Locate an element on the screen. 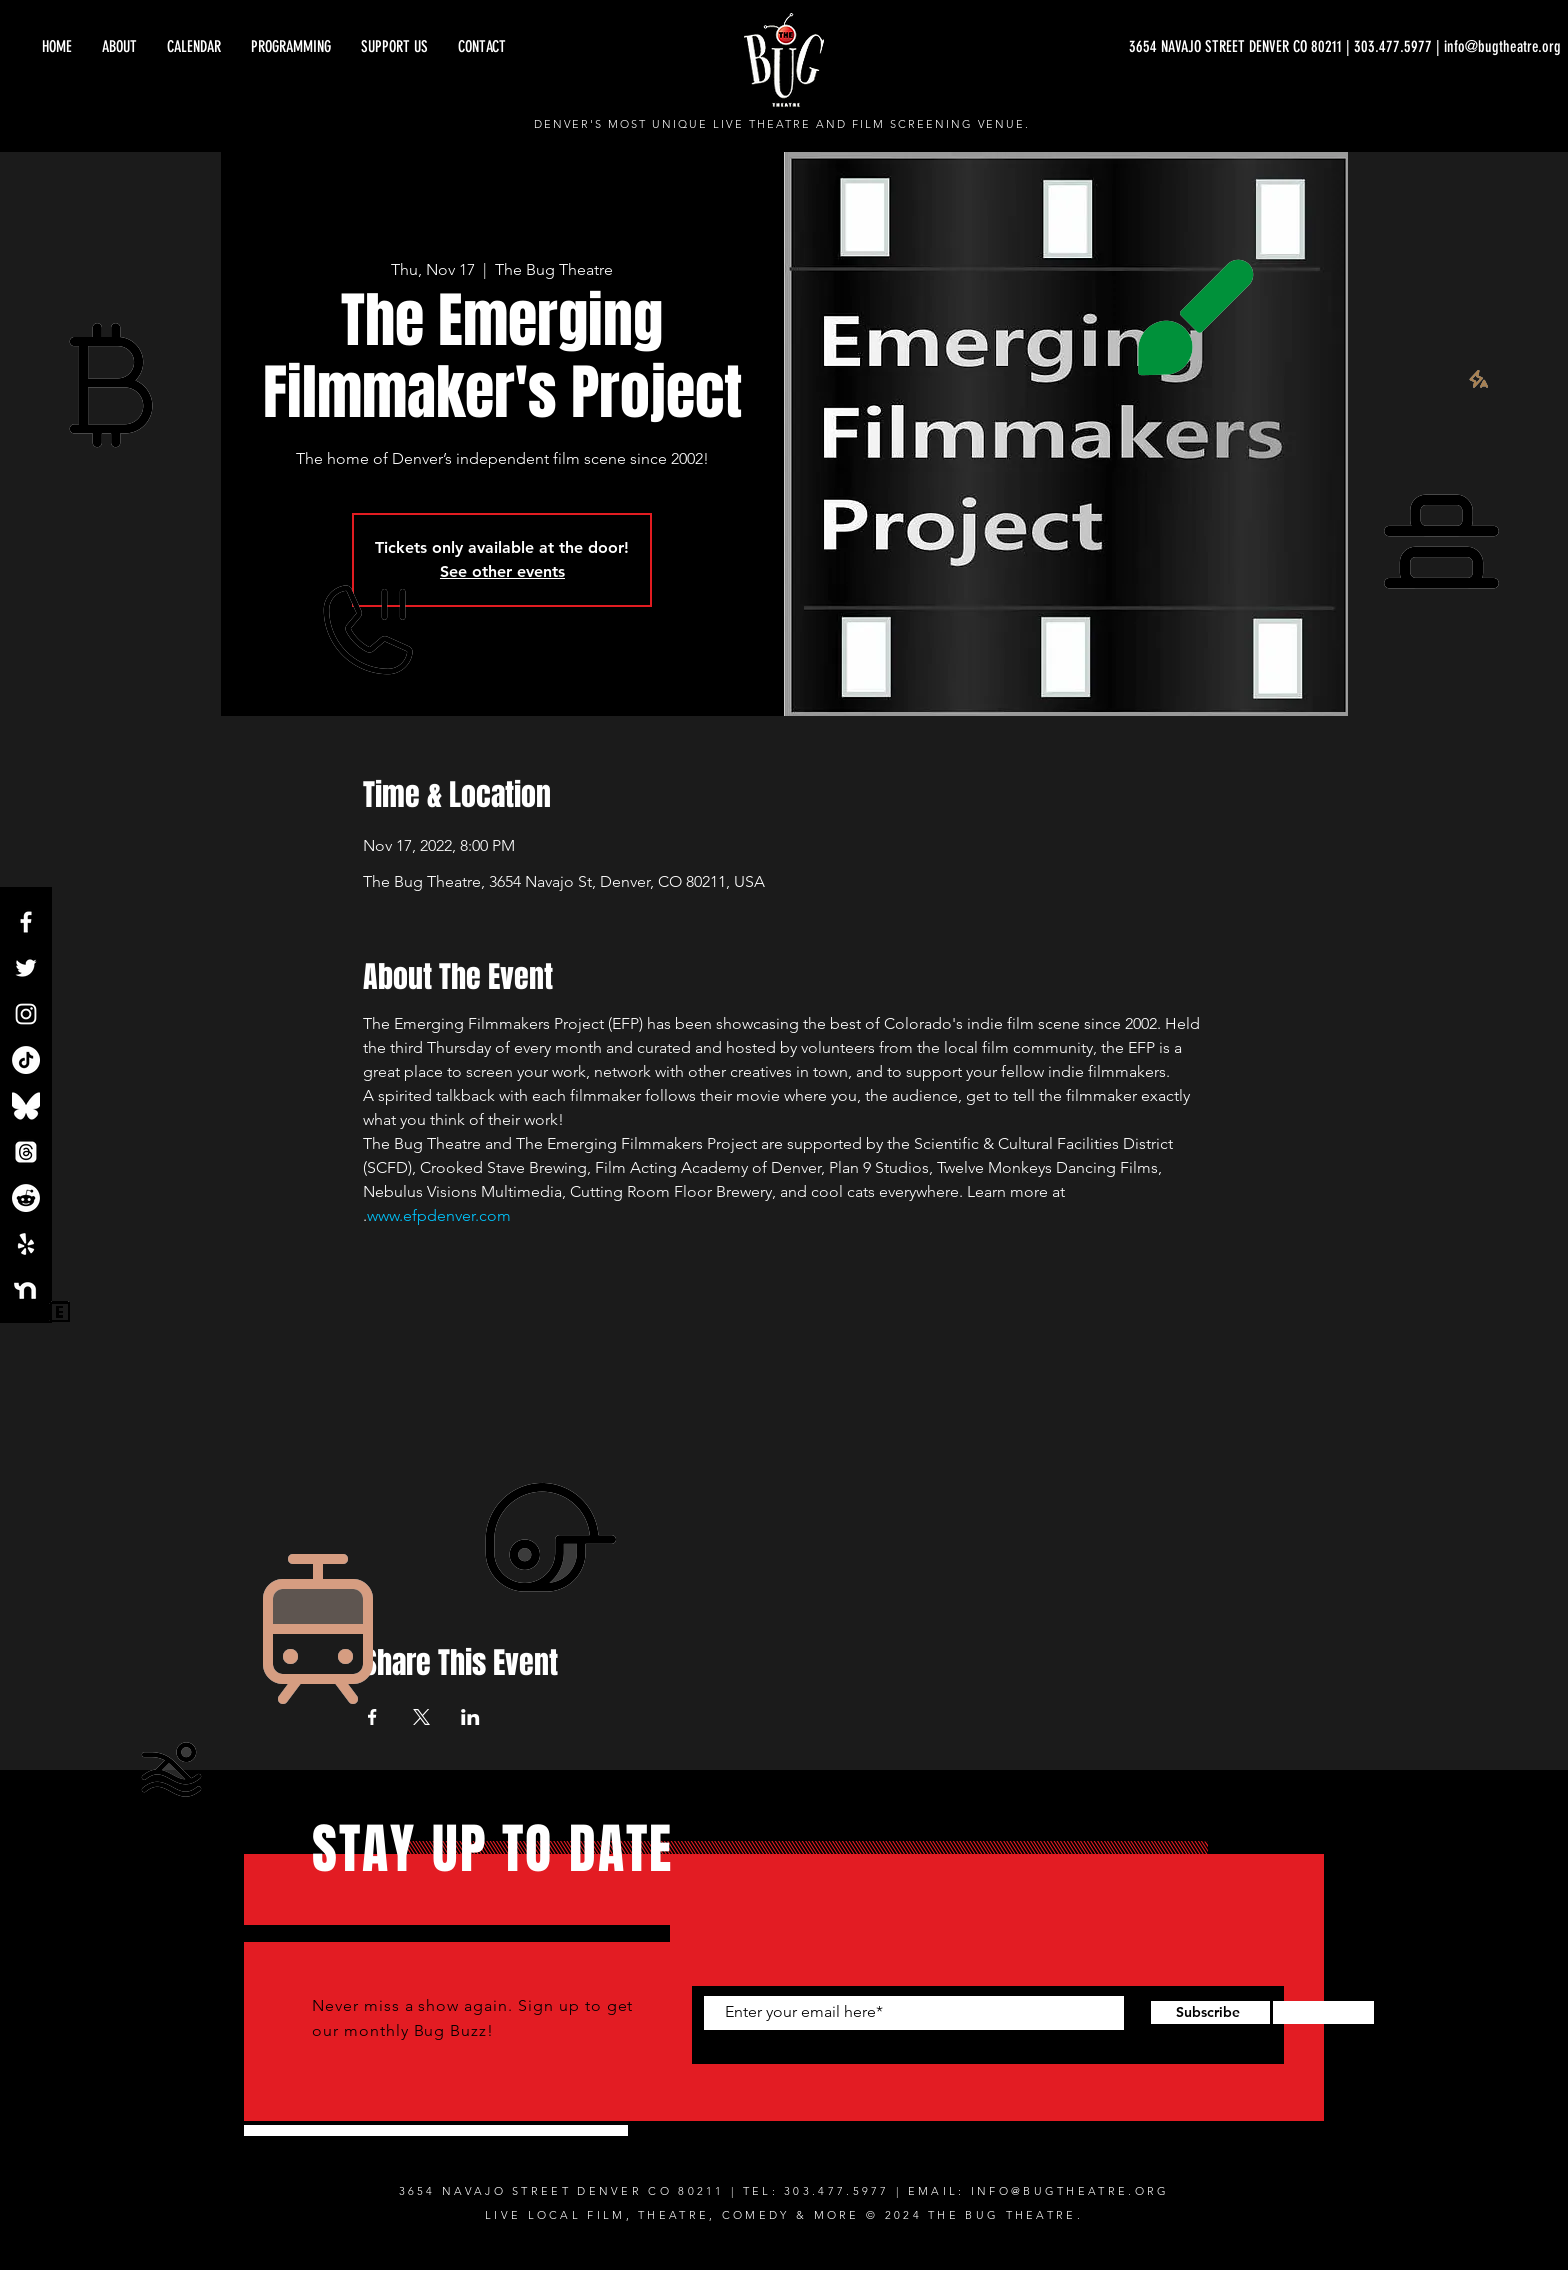 This screenshot has width=1568, height=2270. align elements to the bottom with equal vertical spacing is located at coordinates (1441, 541).